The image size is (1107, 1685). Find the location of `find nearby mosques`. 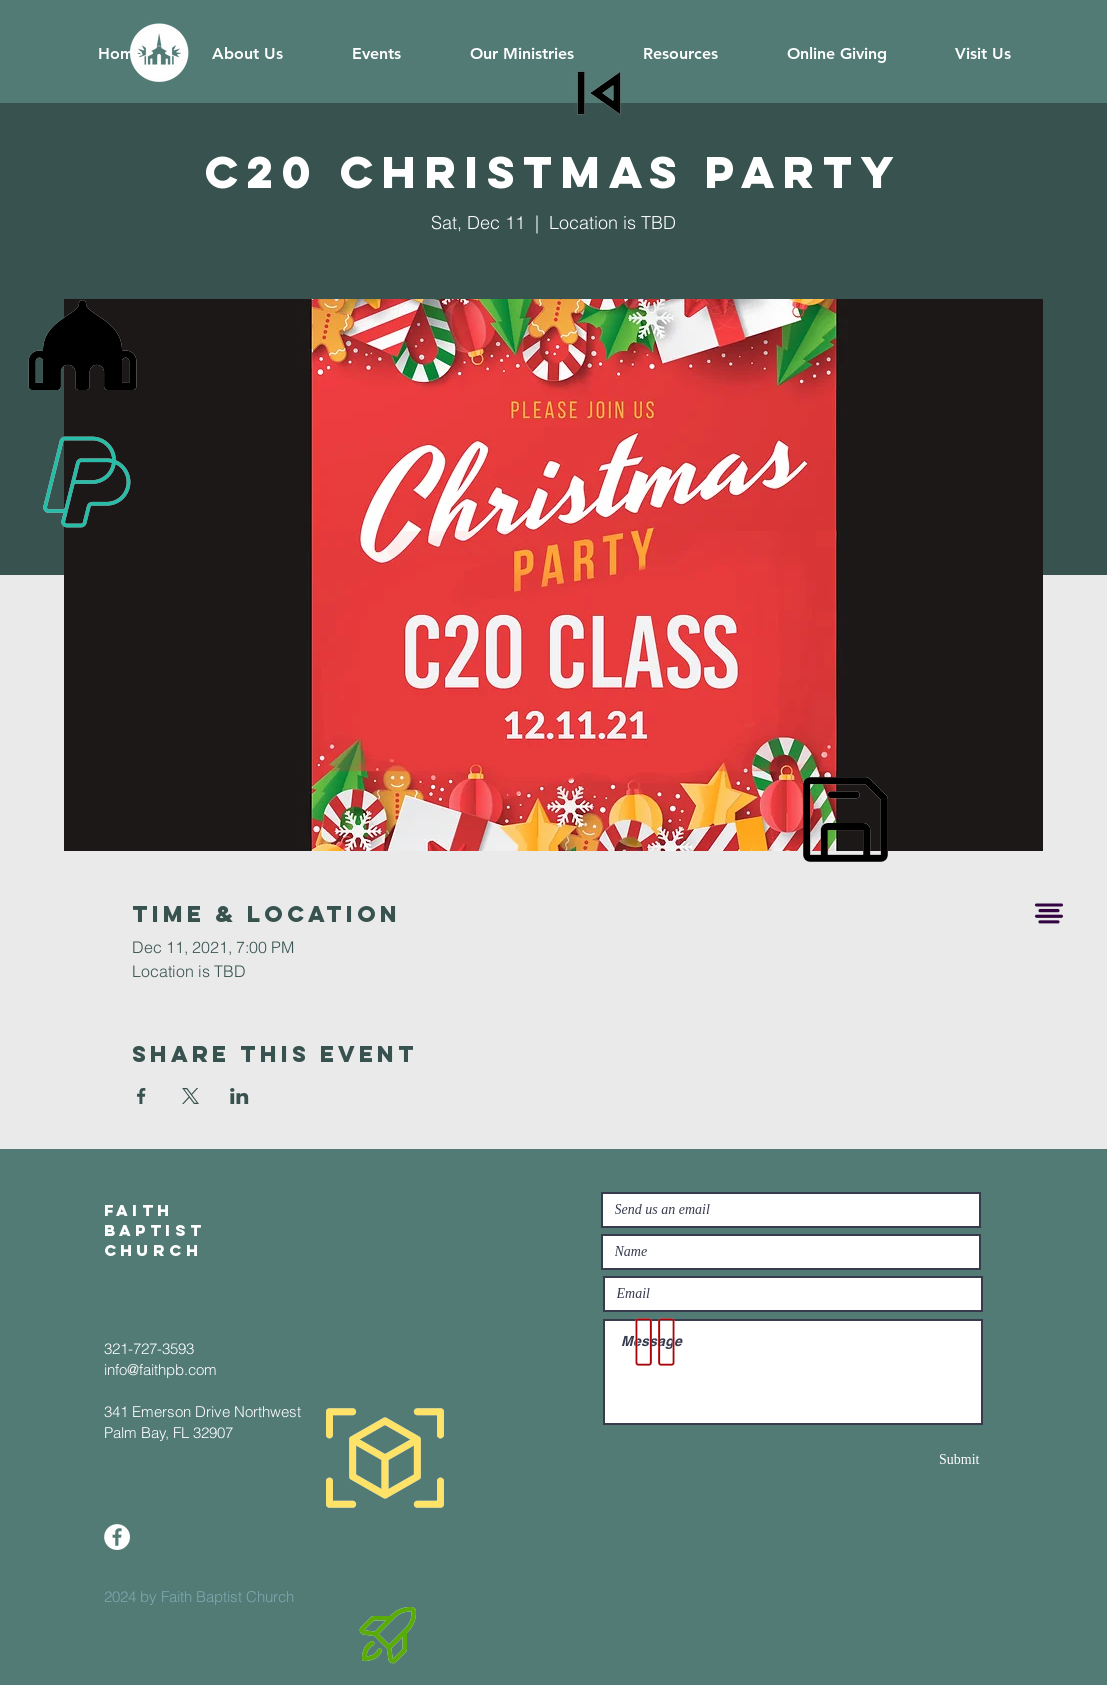

find nearby mosques is located at coordinates (82, 350).